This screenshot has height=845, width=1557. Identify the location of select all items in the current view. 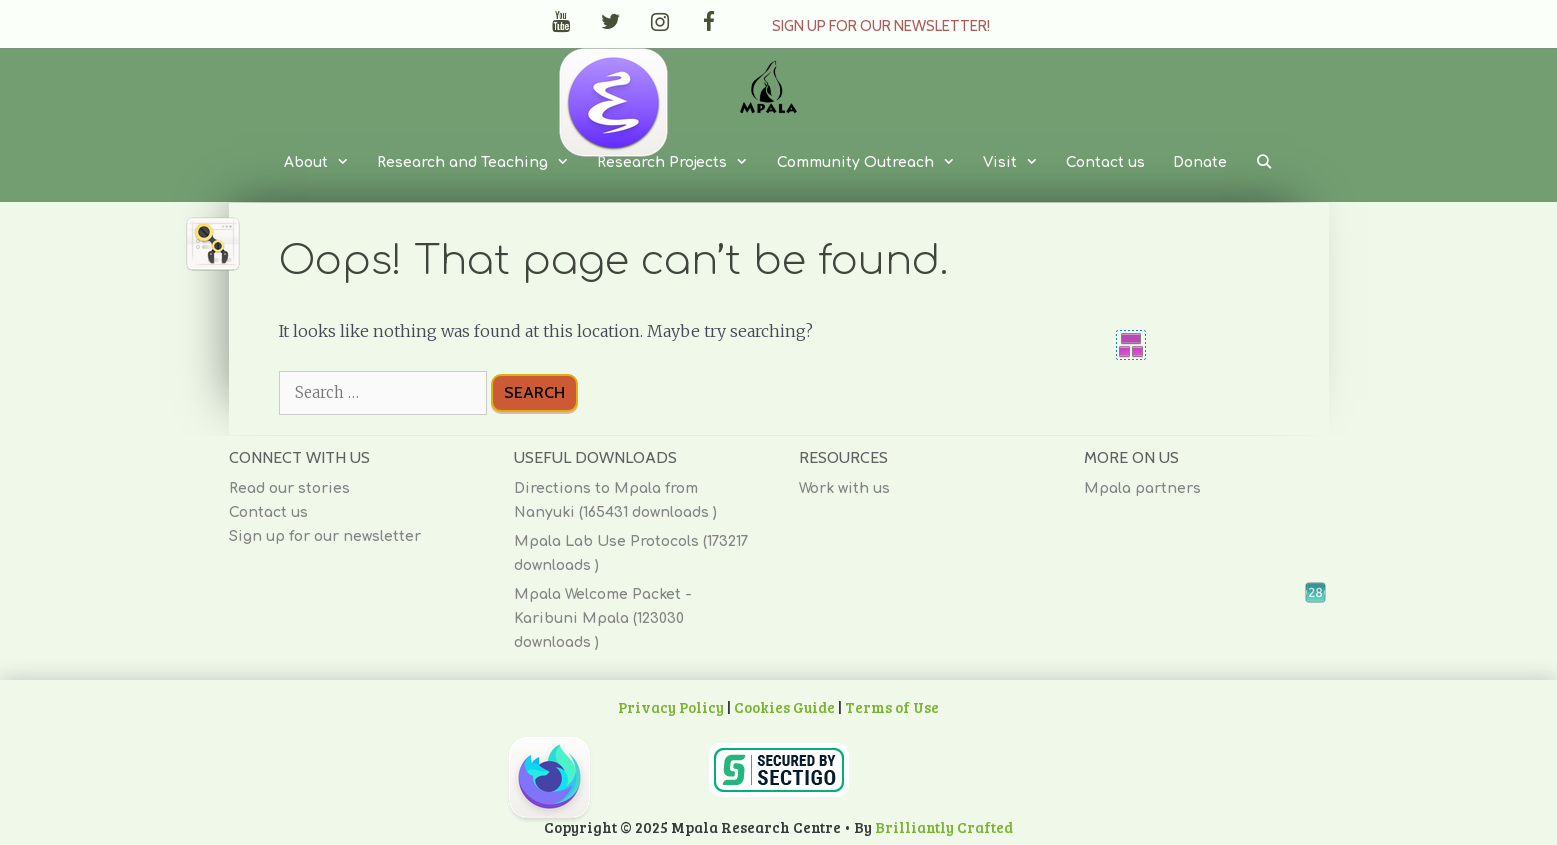
(1131, 345).